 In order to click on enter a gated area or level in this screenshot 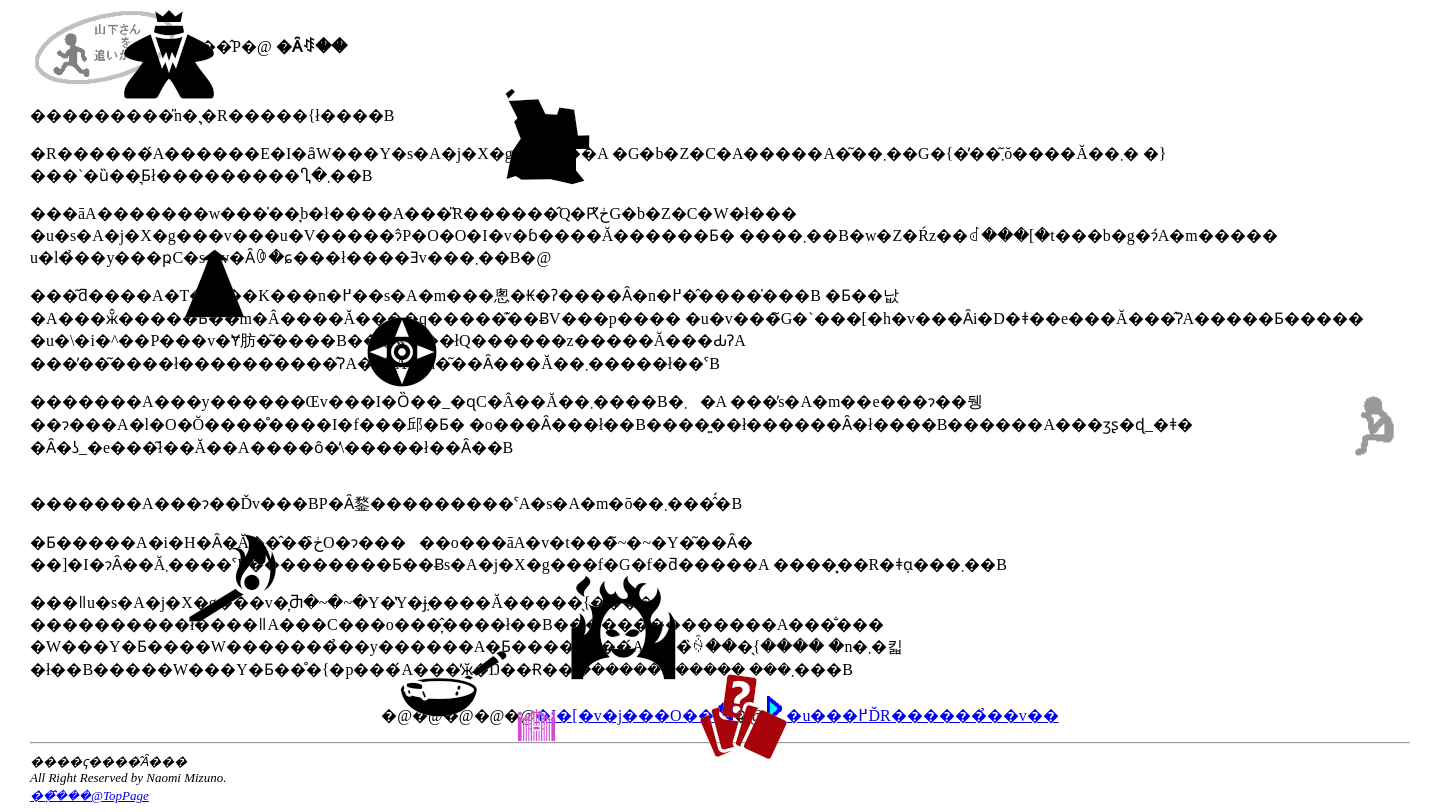, I will do `click(536, 722)`.